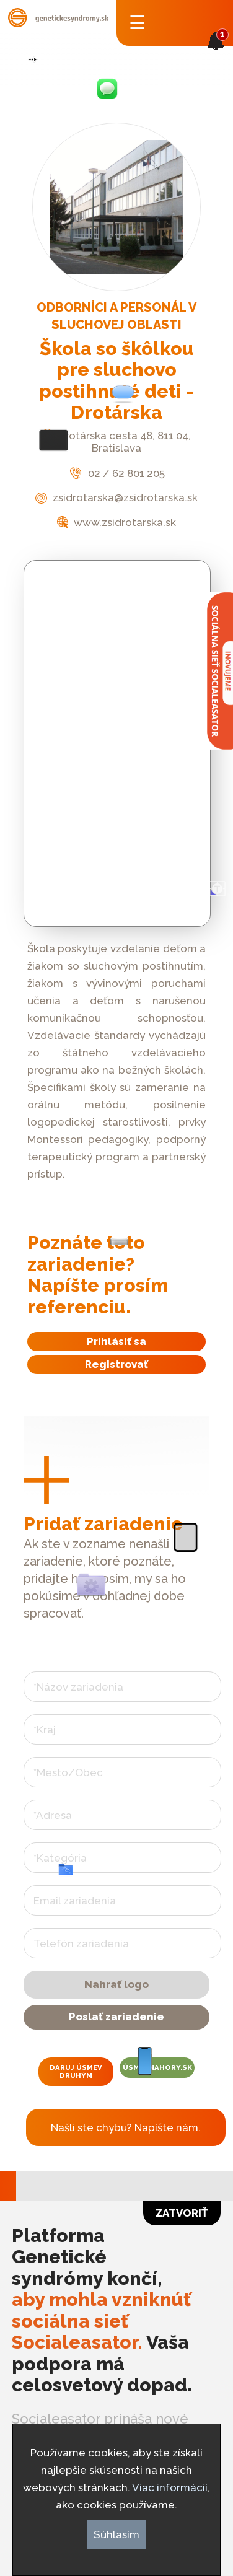 Image resolution: width=233 pixels, height=2576 pixels. Describe the element at coordinates (32, 59) in the screenshot. I see `navigate forward in browser or file history` at that location.